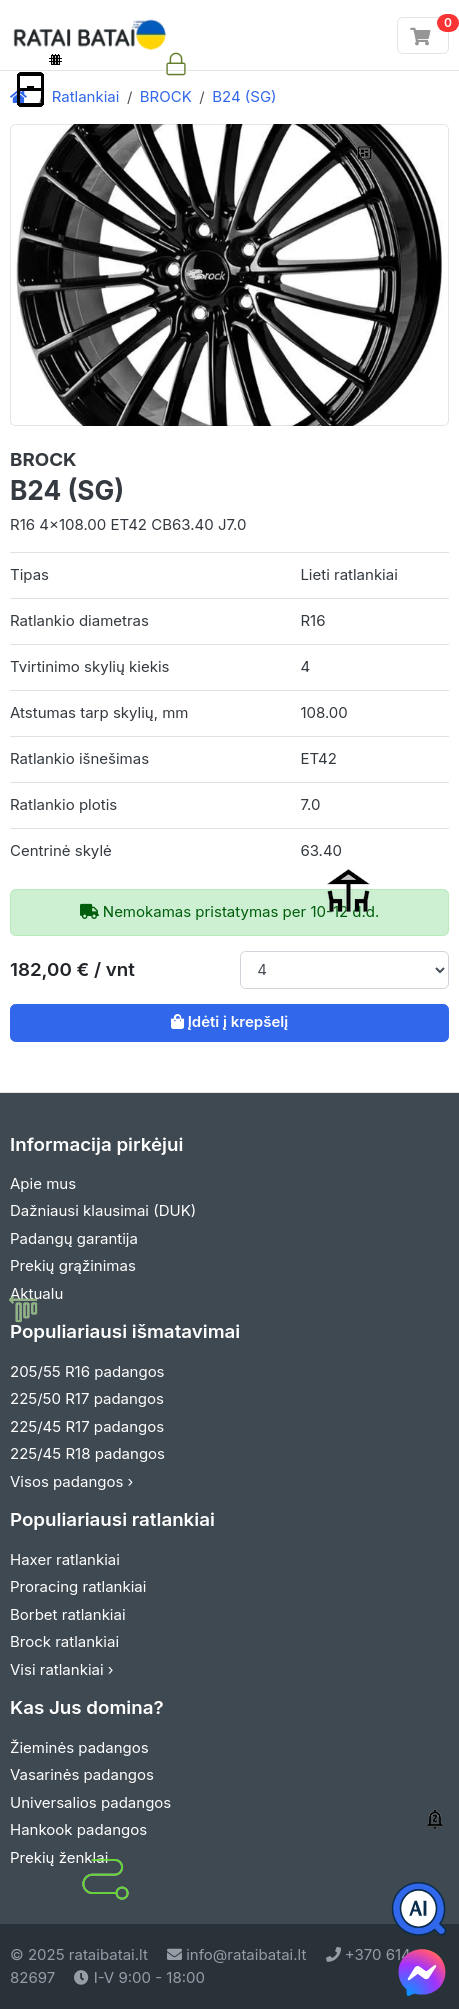 Image resolution: width=459 pixels, height=2009 pixels. What do you see at coordinates (176, 64) in the screenshot?
I see `indicates a locked or secured item` at bounding box center [176, 64].